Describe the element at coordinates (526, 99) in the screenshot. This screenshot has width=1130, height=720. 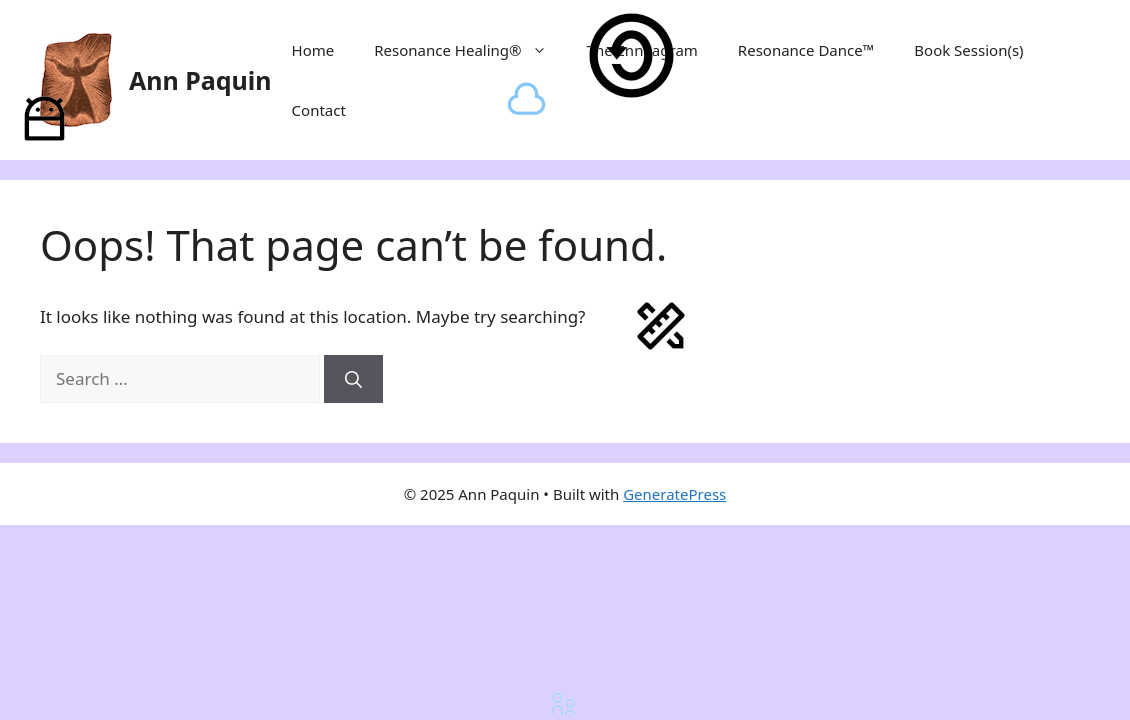
I see `indicates cloudy weather conditions` at that location.